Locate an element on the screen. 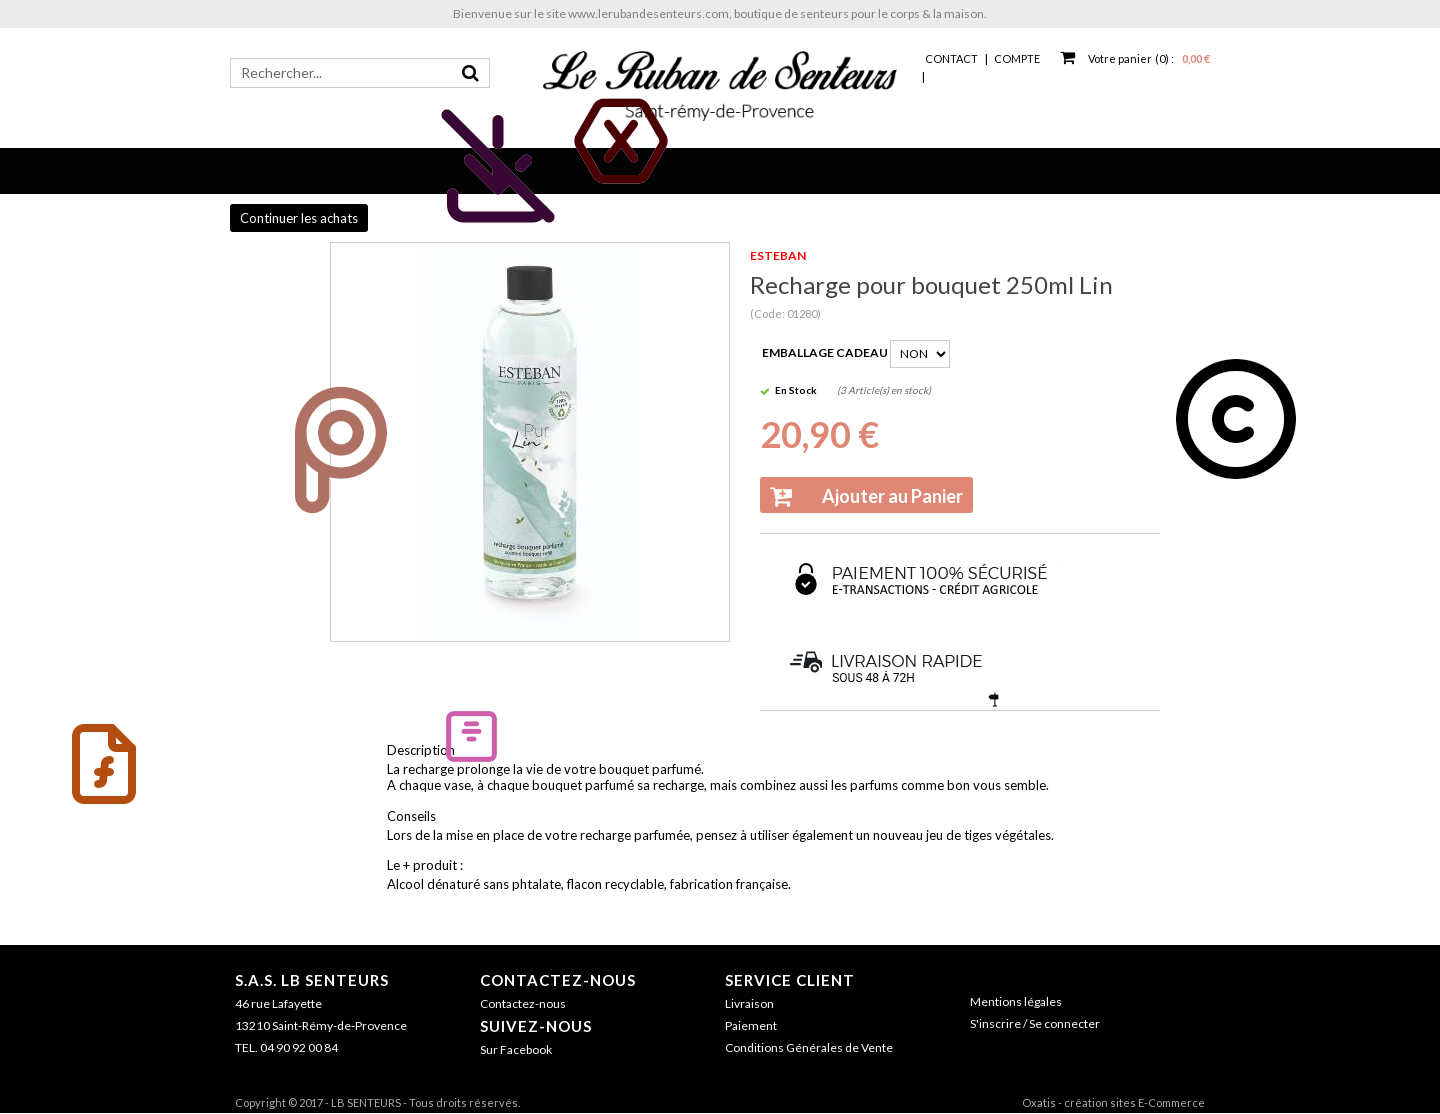  xamarin development platform logo is located at coordinates (621, 141).